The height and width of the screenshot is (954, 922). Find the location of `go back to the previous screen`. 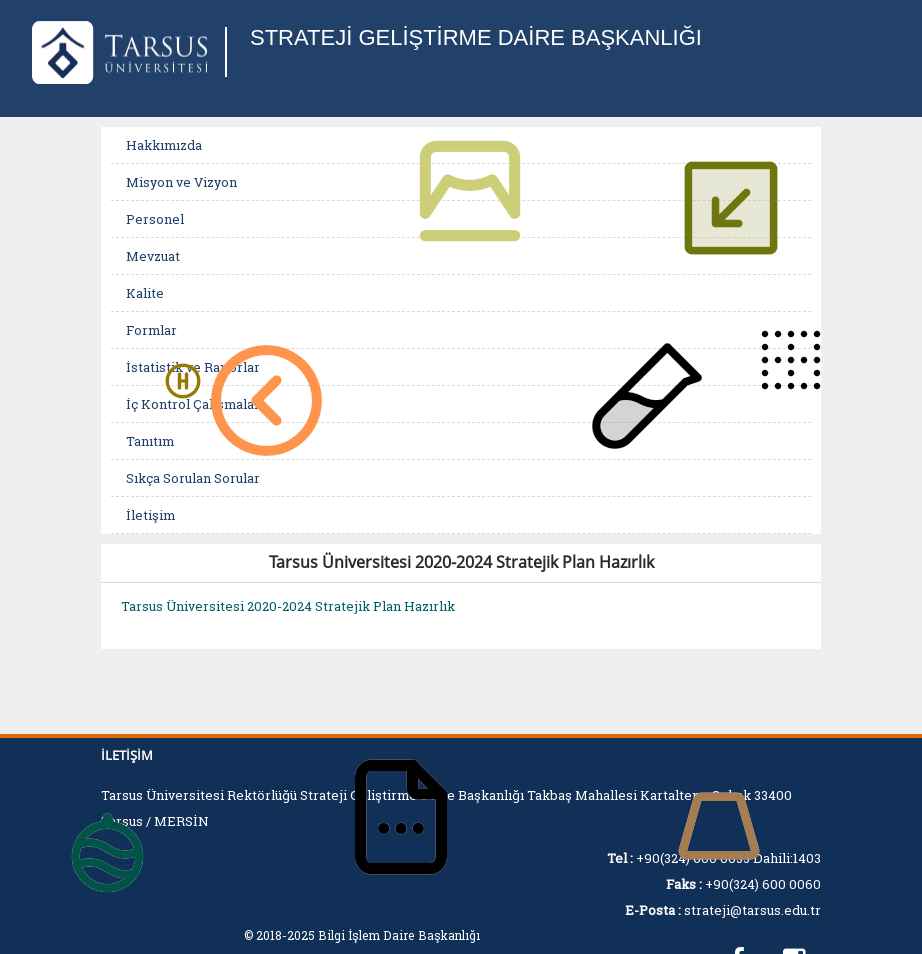

go back to the previous screen is located at coordinates (266, 400).